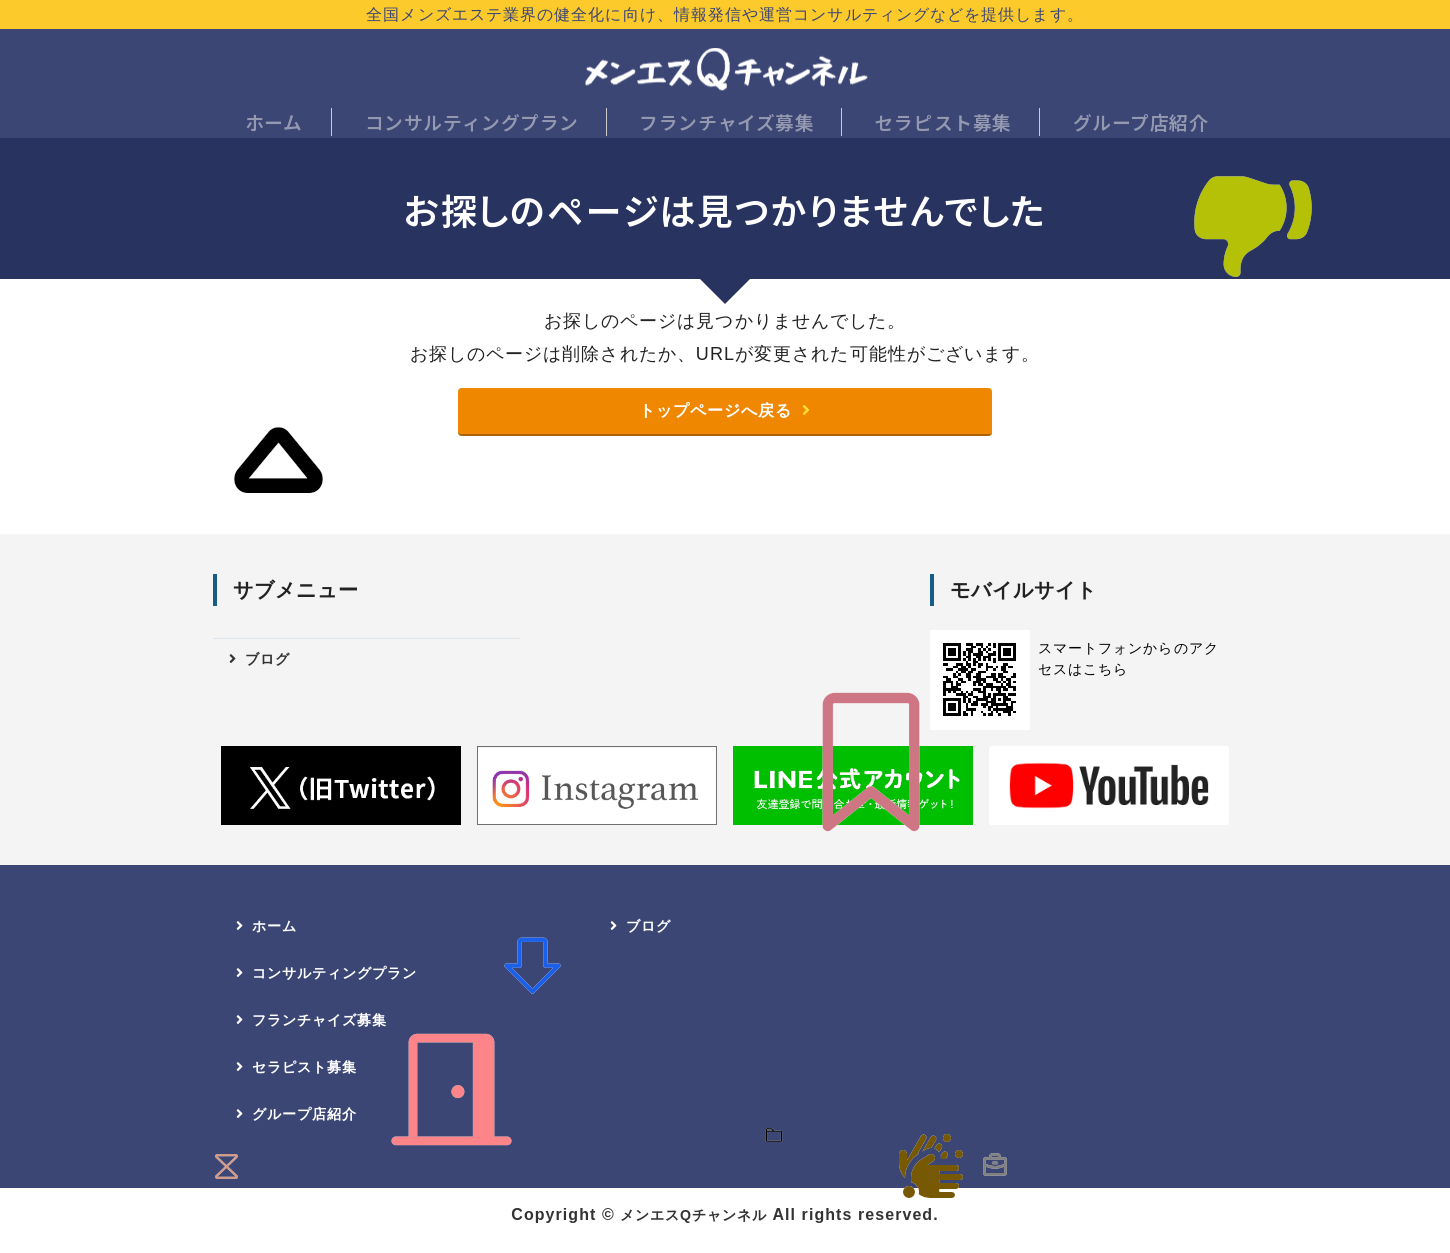 This screenshot has width=1450, height=1253. Describe the element at coordinates (1253, 221) in the screenshot. I see `dislike or downvote content` at that location.